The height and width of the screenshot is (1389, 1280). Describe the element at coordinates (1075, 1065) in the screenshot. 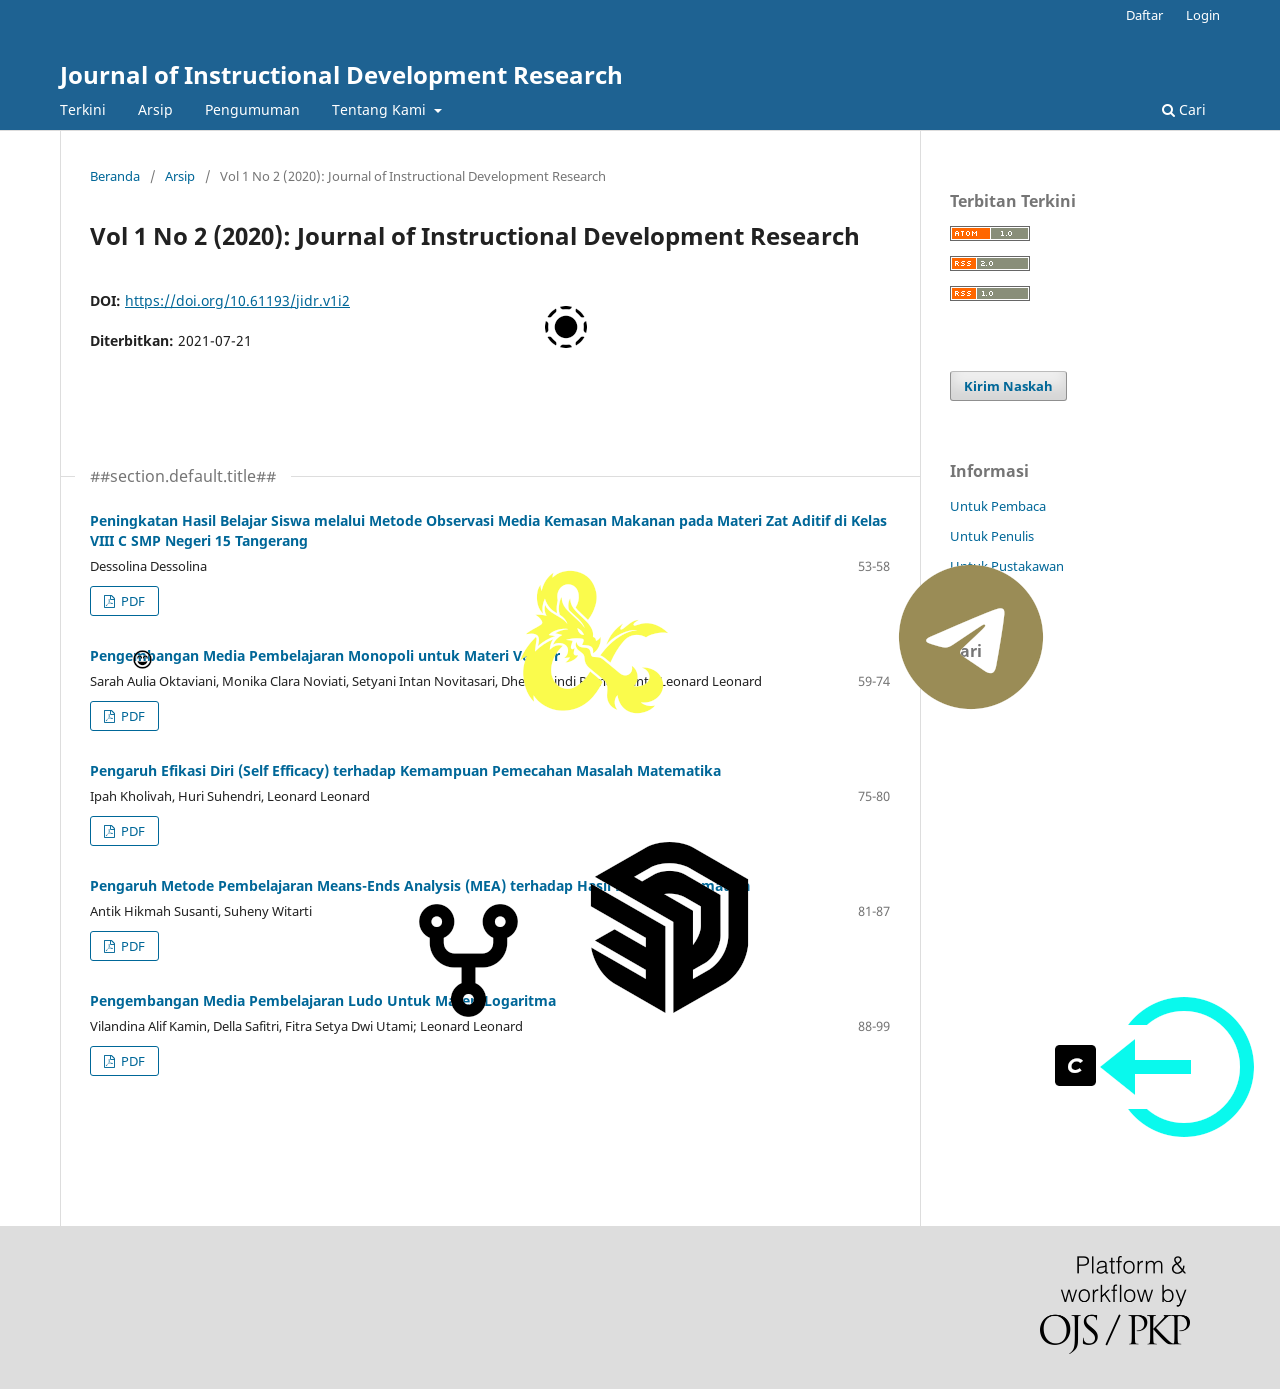

I see `craft cms logo` at that location.